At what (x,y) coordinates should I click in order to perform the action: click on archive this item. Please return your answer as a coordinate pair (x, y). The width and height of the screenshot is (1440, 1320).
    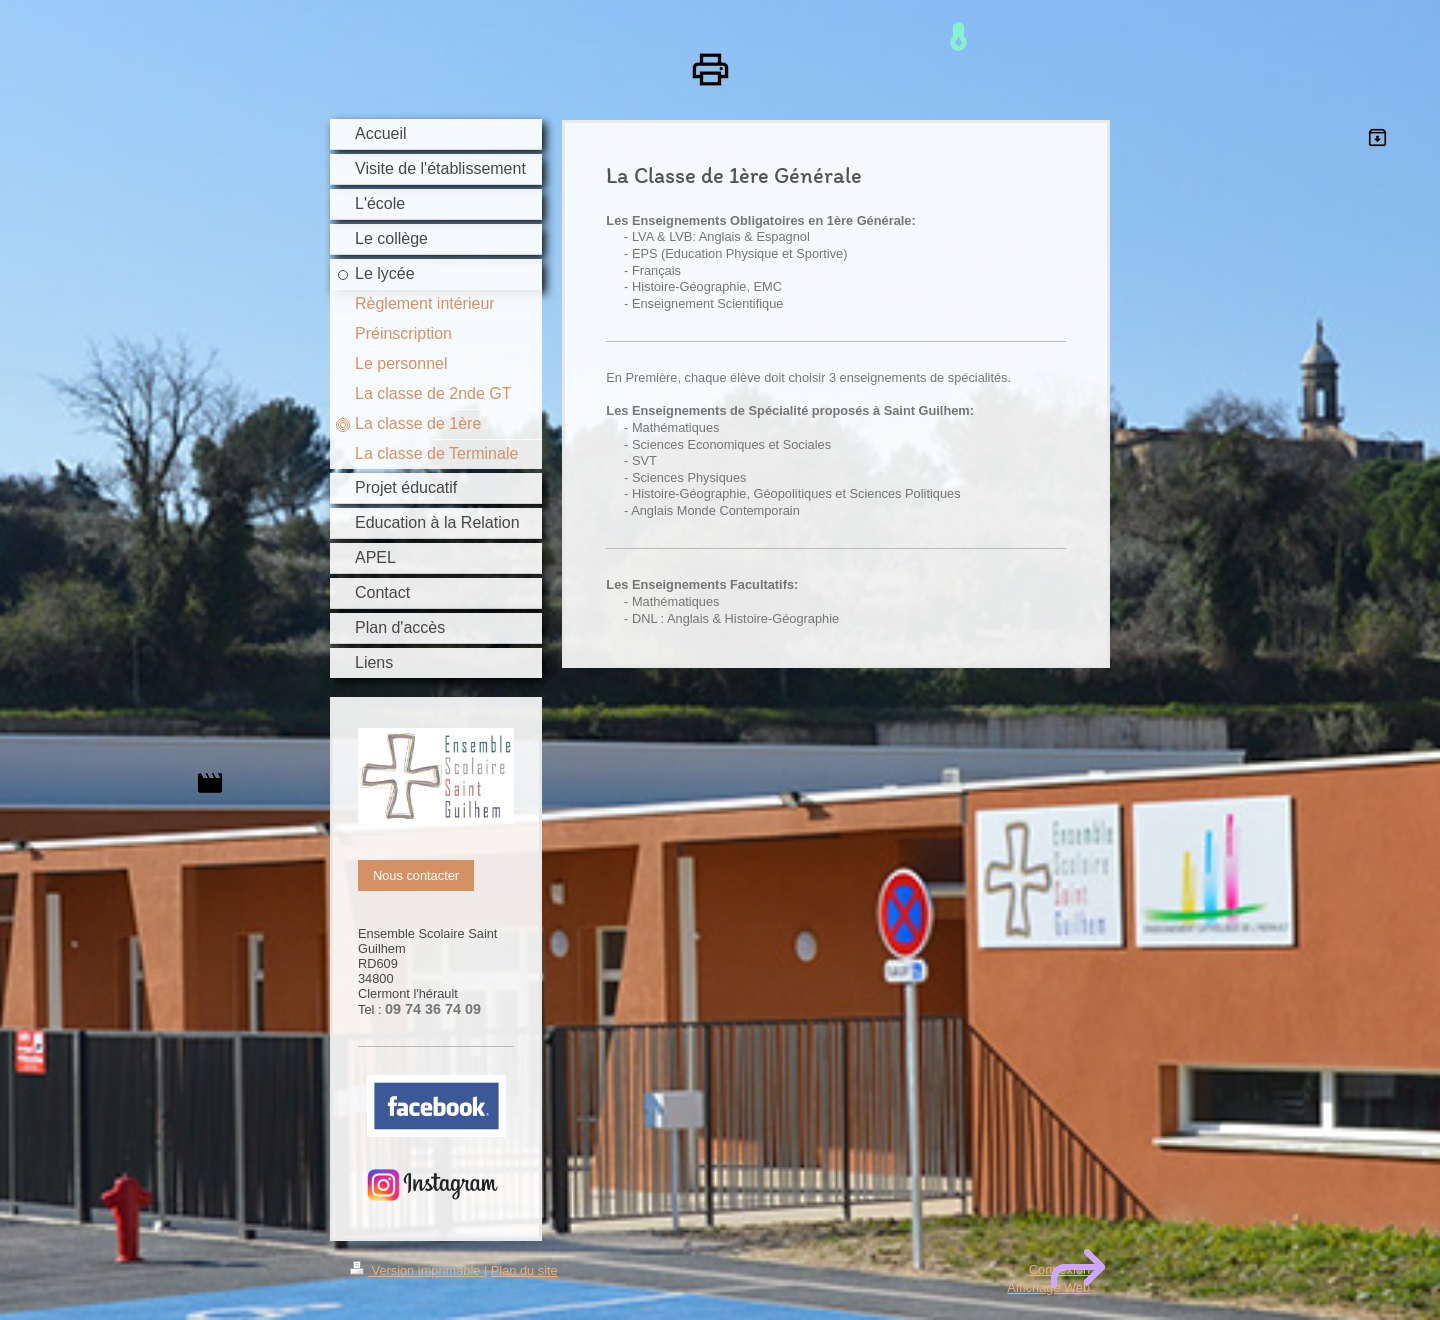
    Looking at the image, I should click on (1377, 137).